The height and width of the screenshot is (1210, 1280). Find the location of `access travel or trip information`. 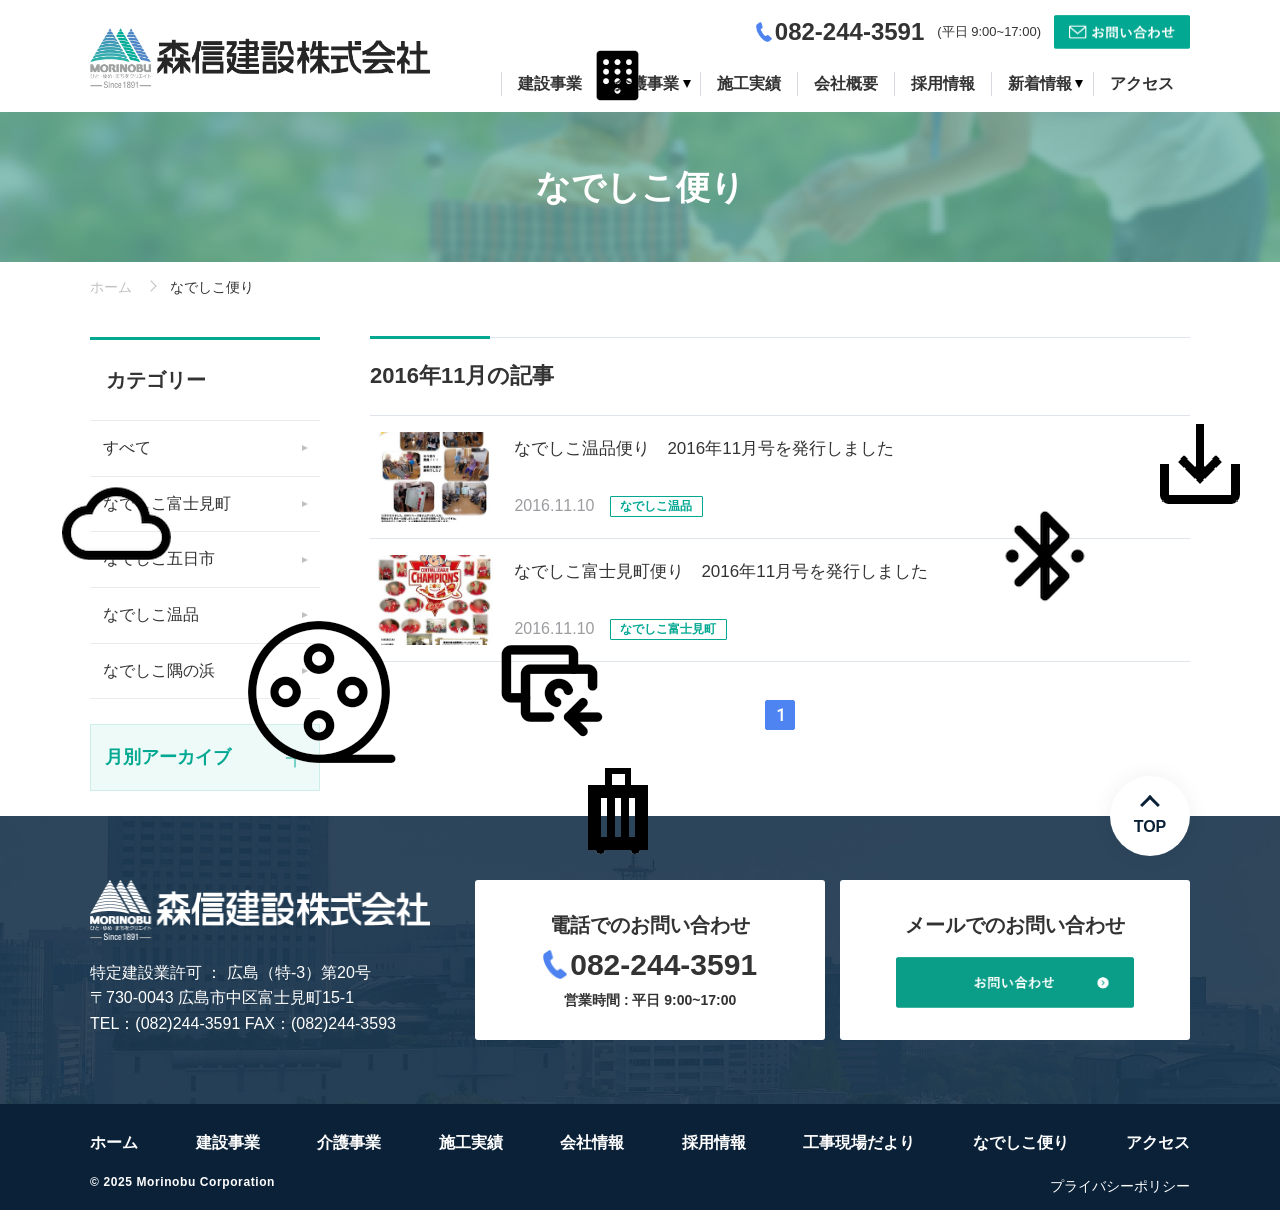

access travel or trip information is located at coordinates (618, 811).